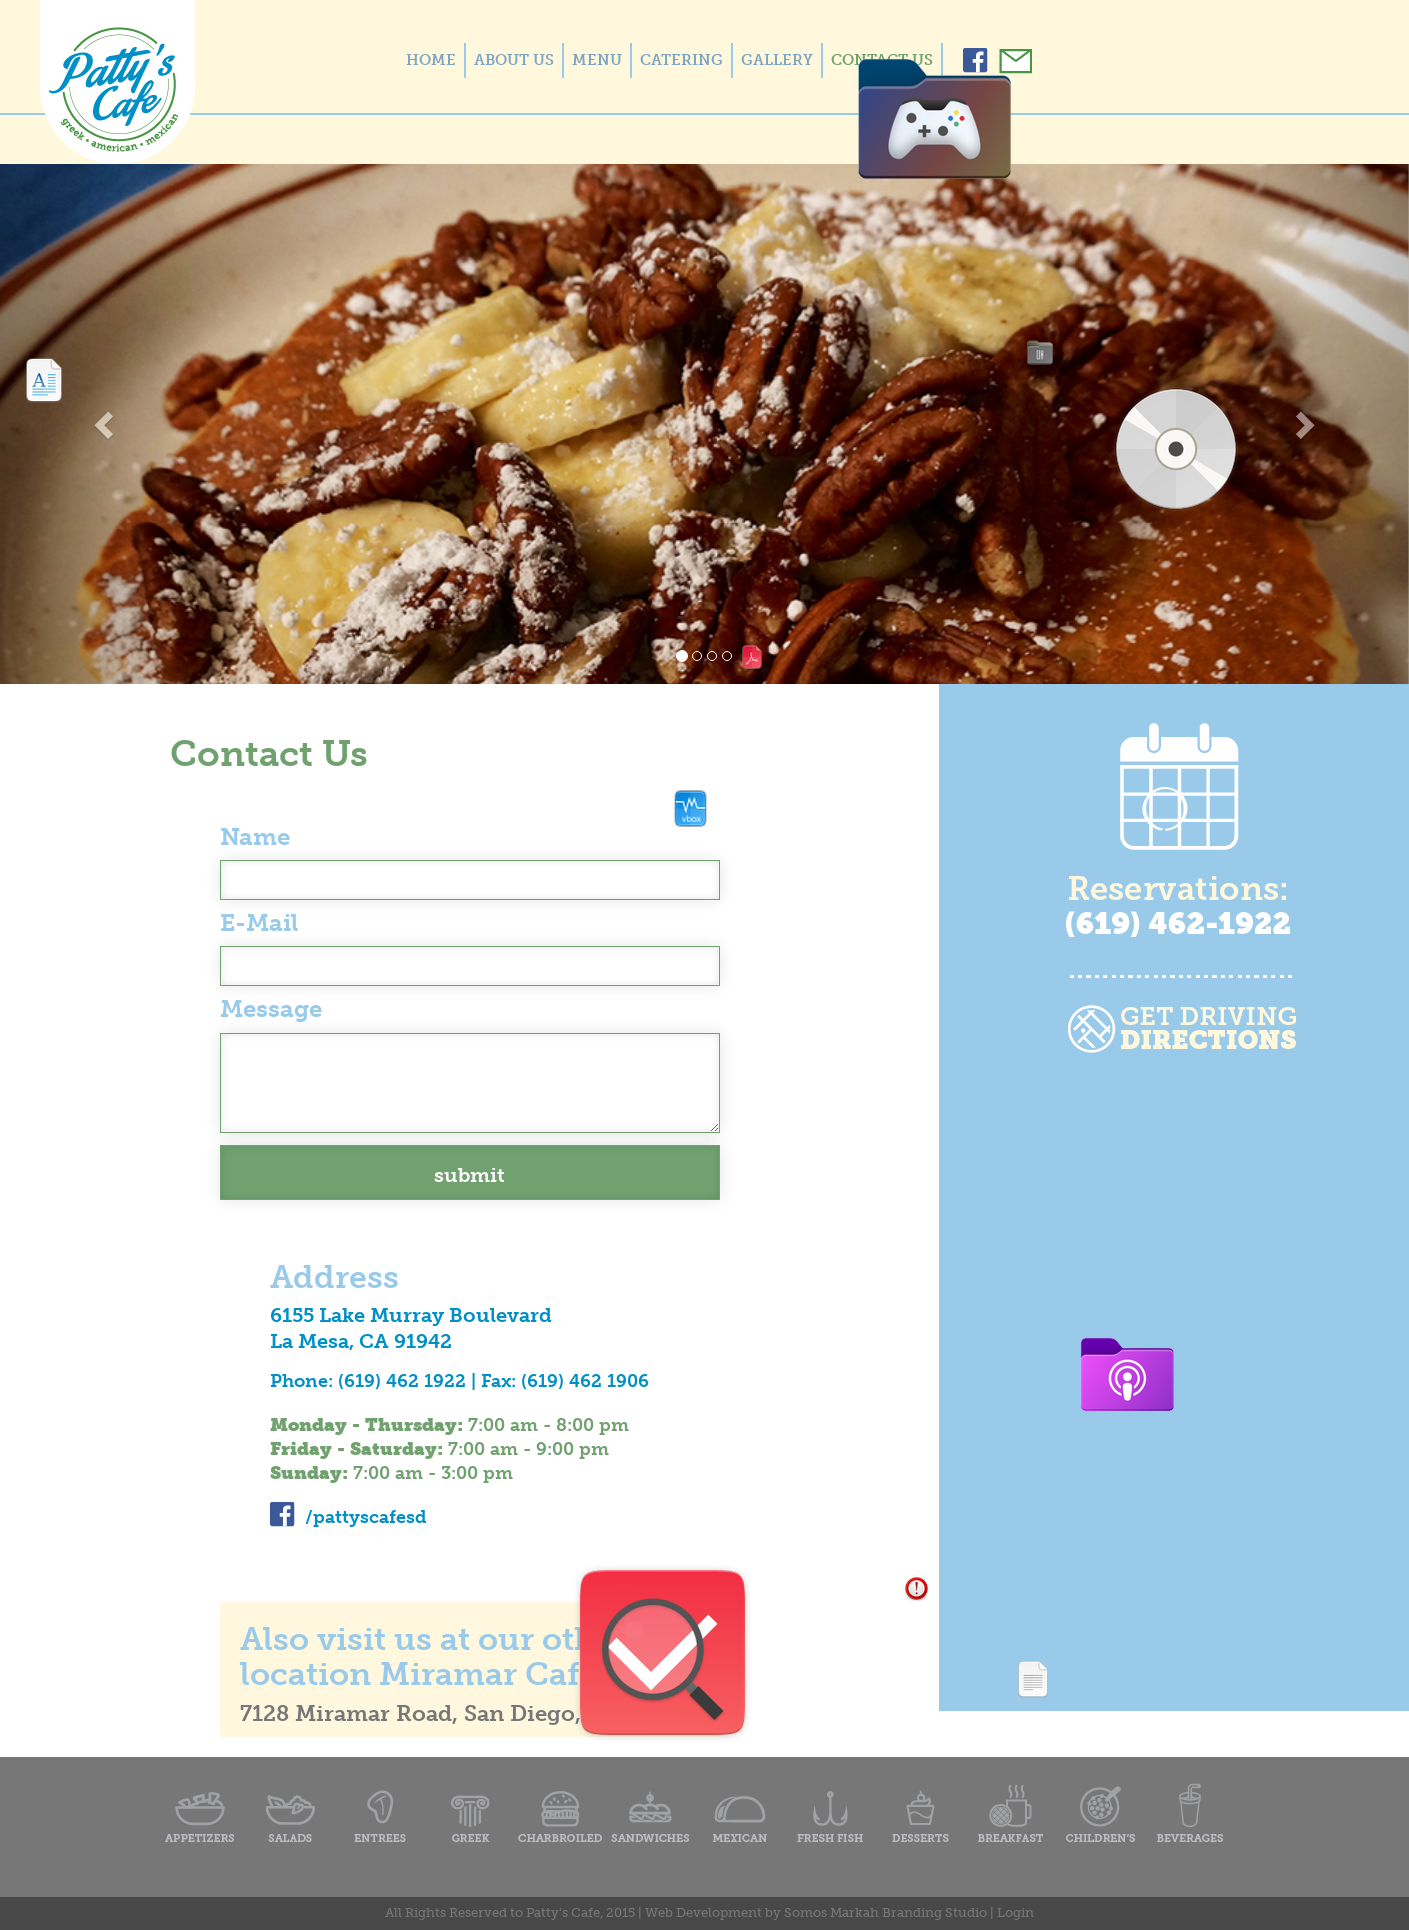 The height and width of the screenshot is (1930, 1409). What do you see at coordinates (690, 808) in the screenshot?
I see `a VirtualBox virtual machine configuration file` at bounding box center [690, 808].